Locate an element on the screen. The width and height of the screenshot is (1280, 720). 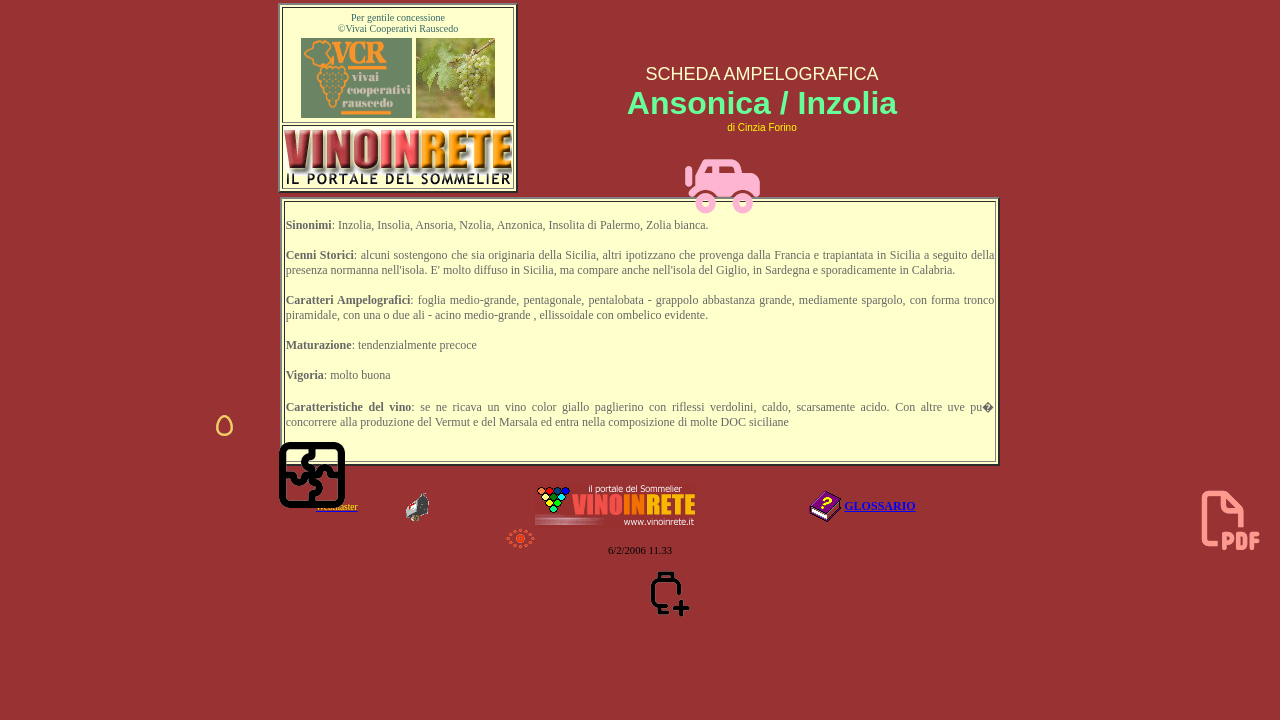
select SUV as vehicle type is located at coordinates (722, 186).